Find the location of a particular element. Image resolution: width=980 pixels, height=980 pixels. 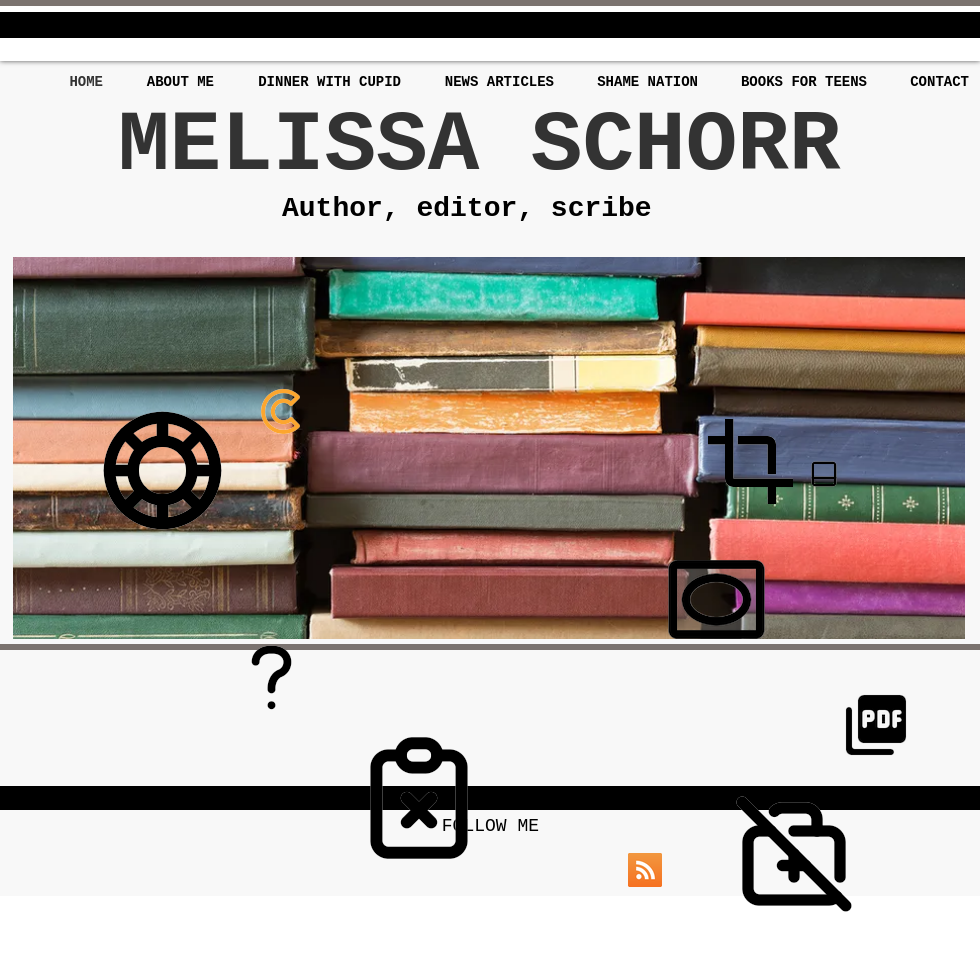

link to coinbase account is located at coordinates (281, 411).